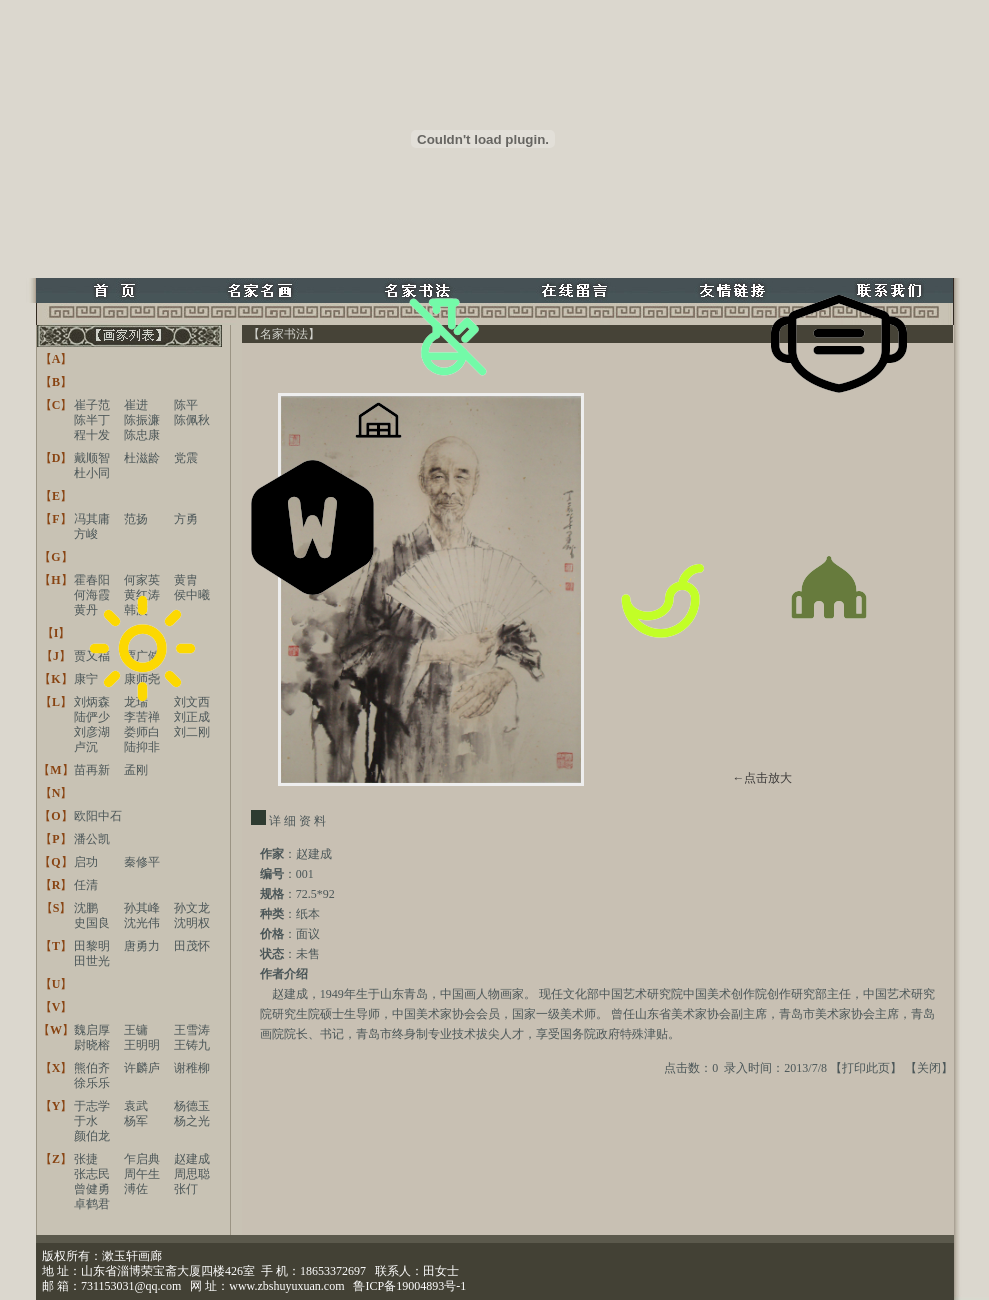 This screenshot has width=989, height=1300. What do you see at coordinates (839, 346) in the screenshot?
I see `indicates mask required area or health guidelines` at bounding box center [839, 346].